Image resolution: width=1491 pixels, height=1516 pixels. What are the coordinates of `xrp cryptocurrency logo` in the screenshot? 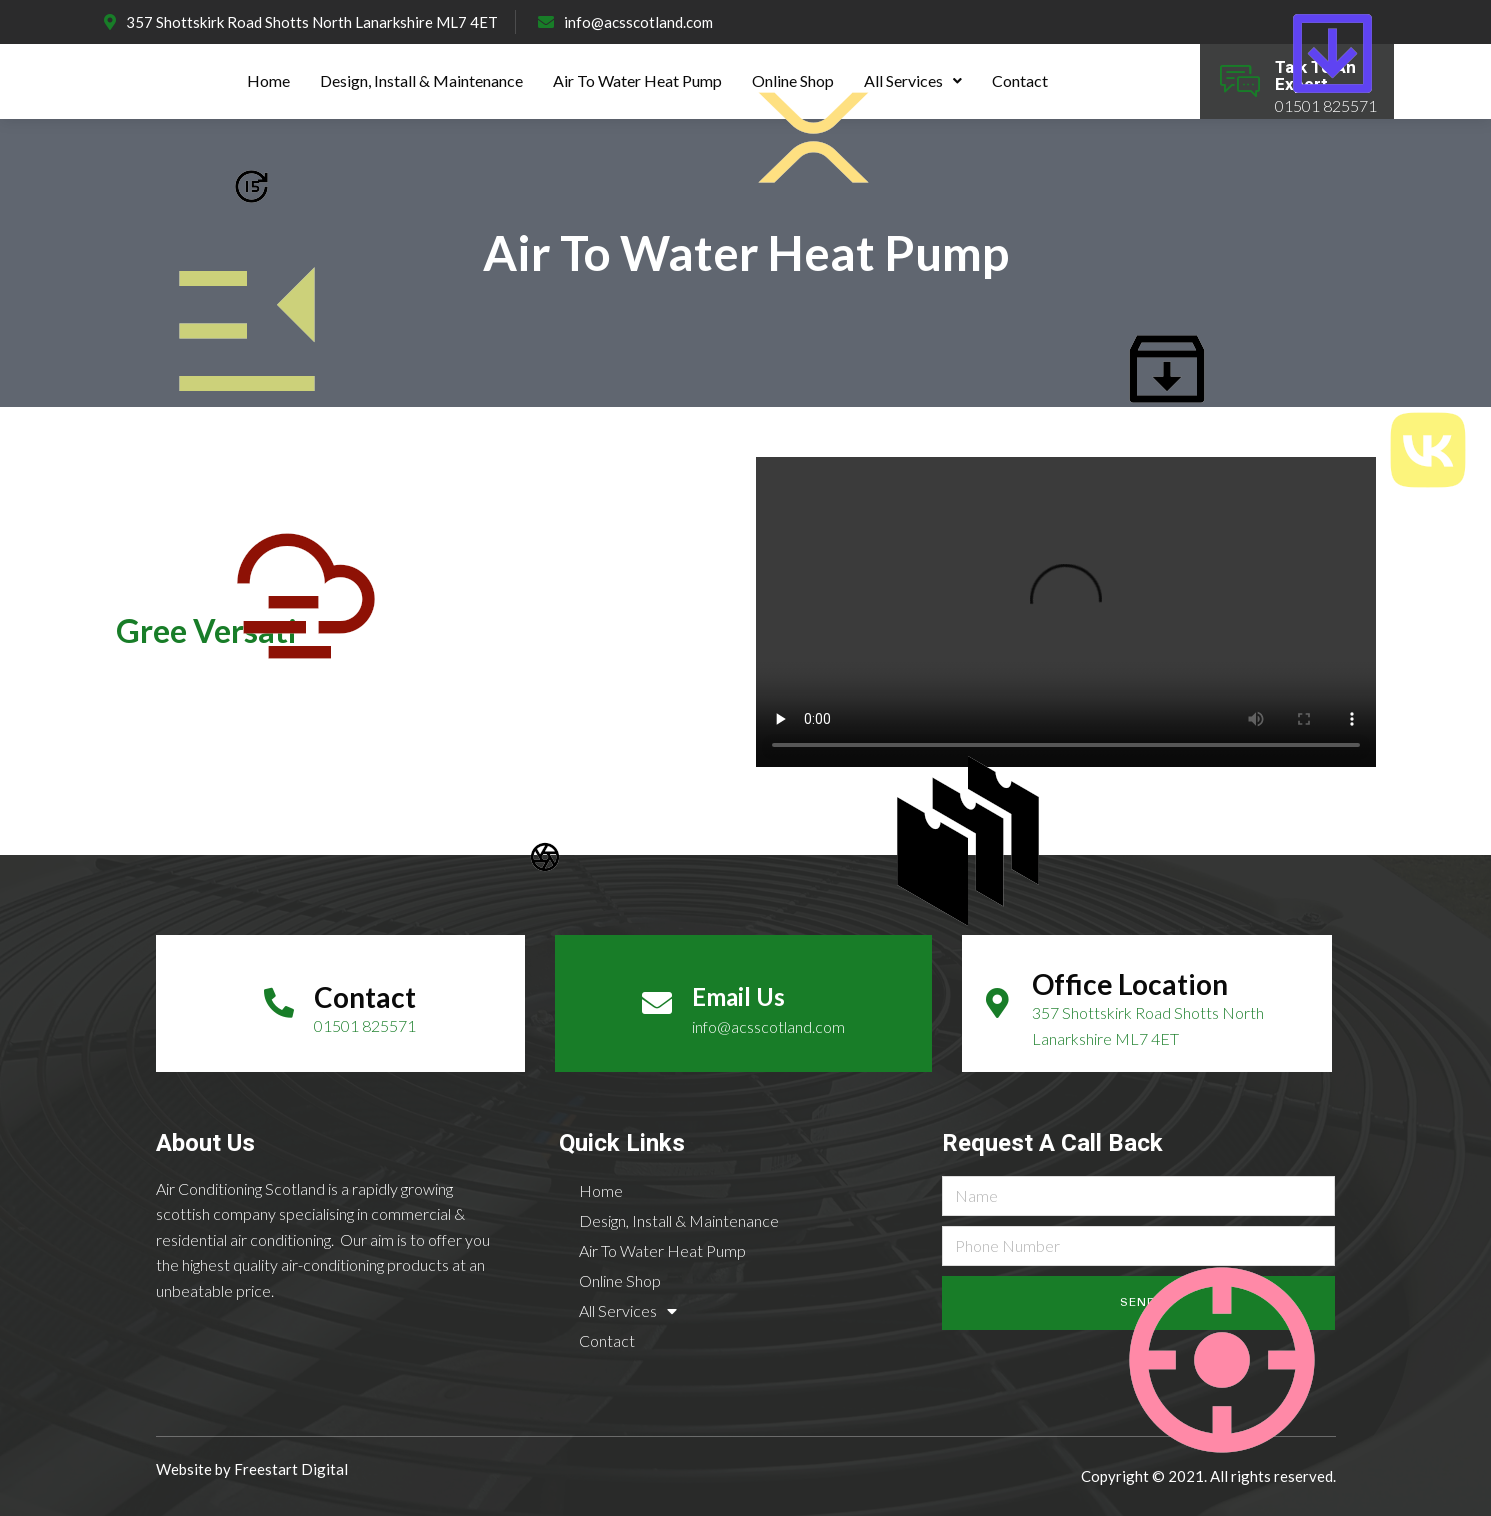 It's located at (813, 137).